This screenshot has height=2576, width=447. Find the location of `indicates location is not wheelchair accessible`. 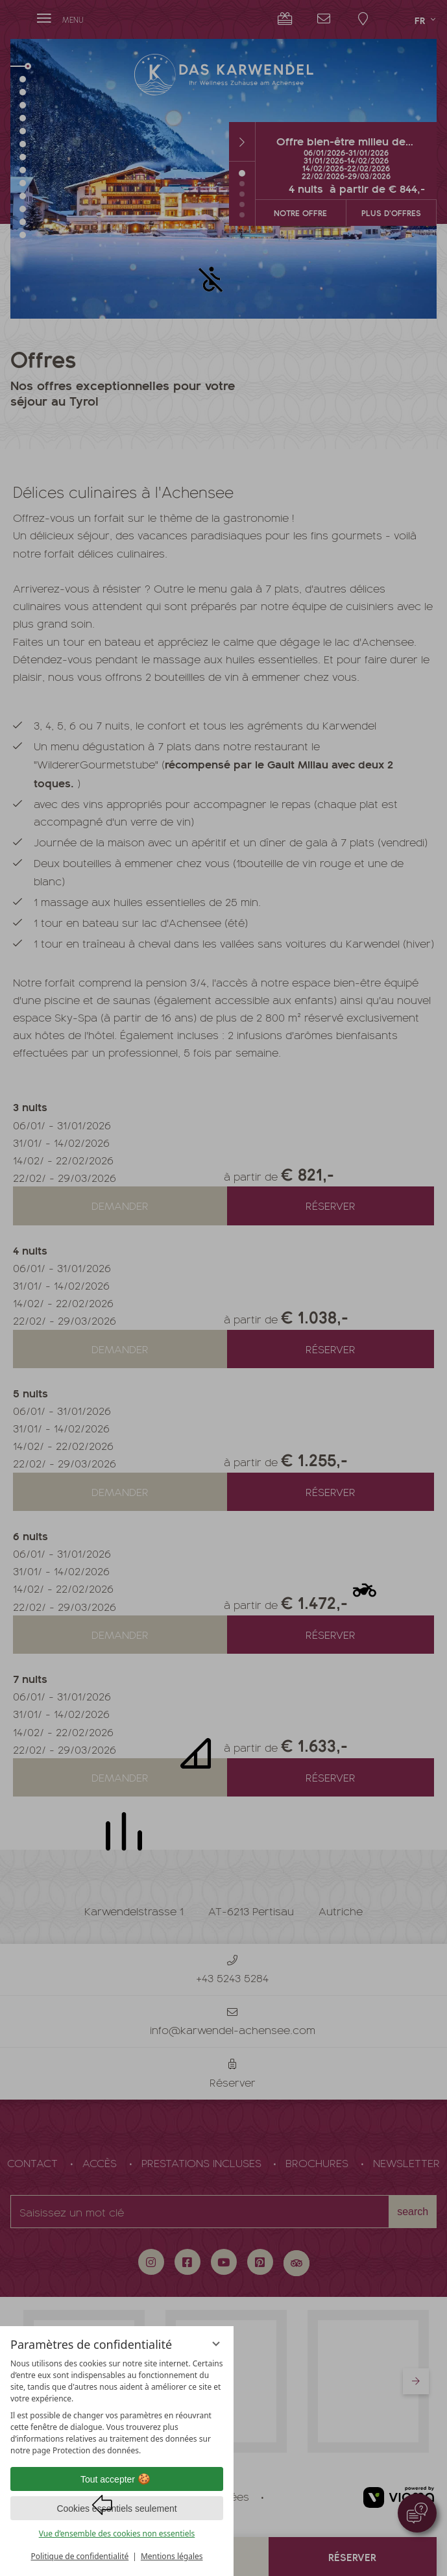

indicates location is not wheelchair accessible is located at coordinates (211, 279).